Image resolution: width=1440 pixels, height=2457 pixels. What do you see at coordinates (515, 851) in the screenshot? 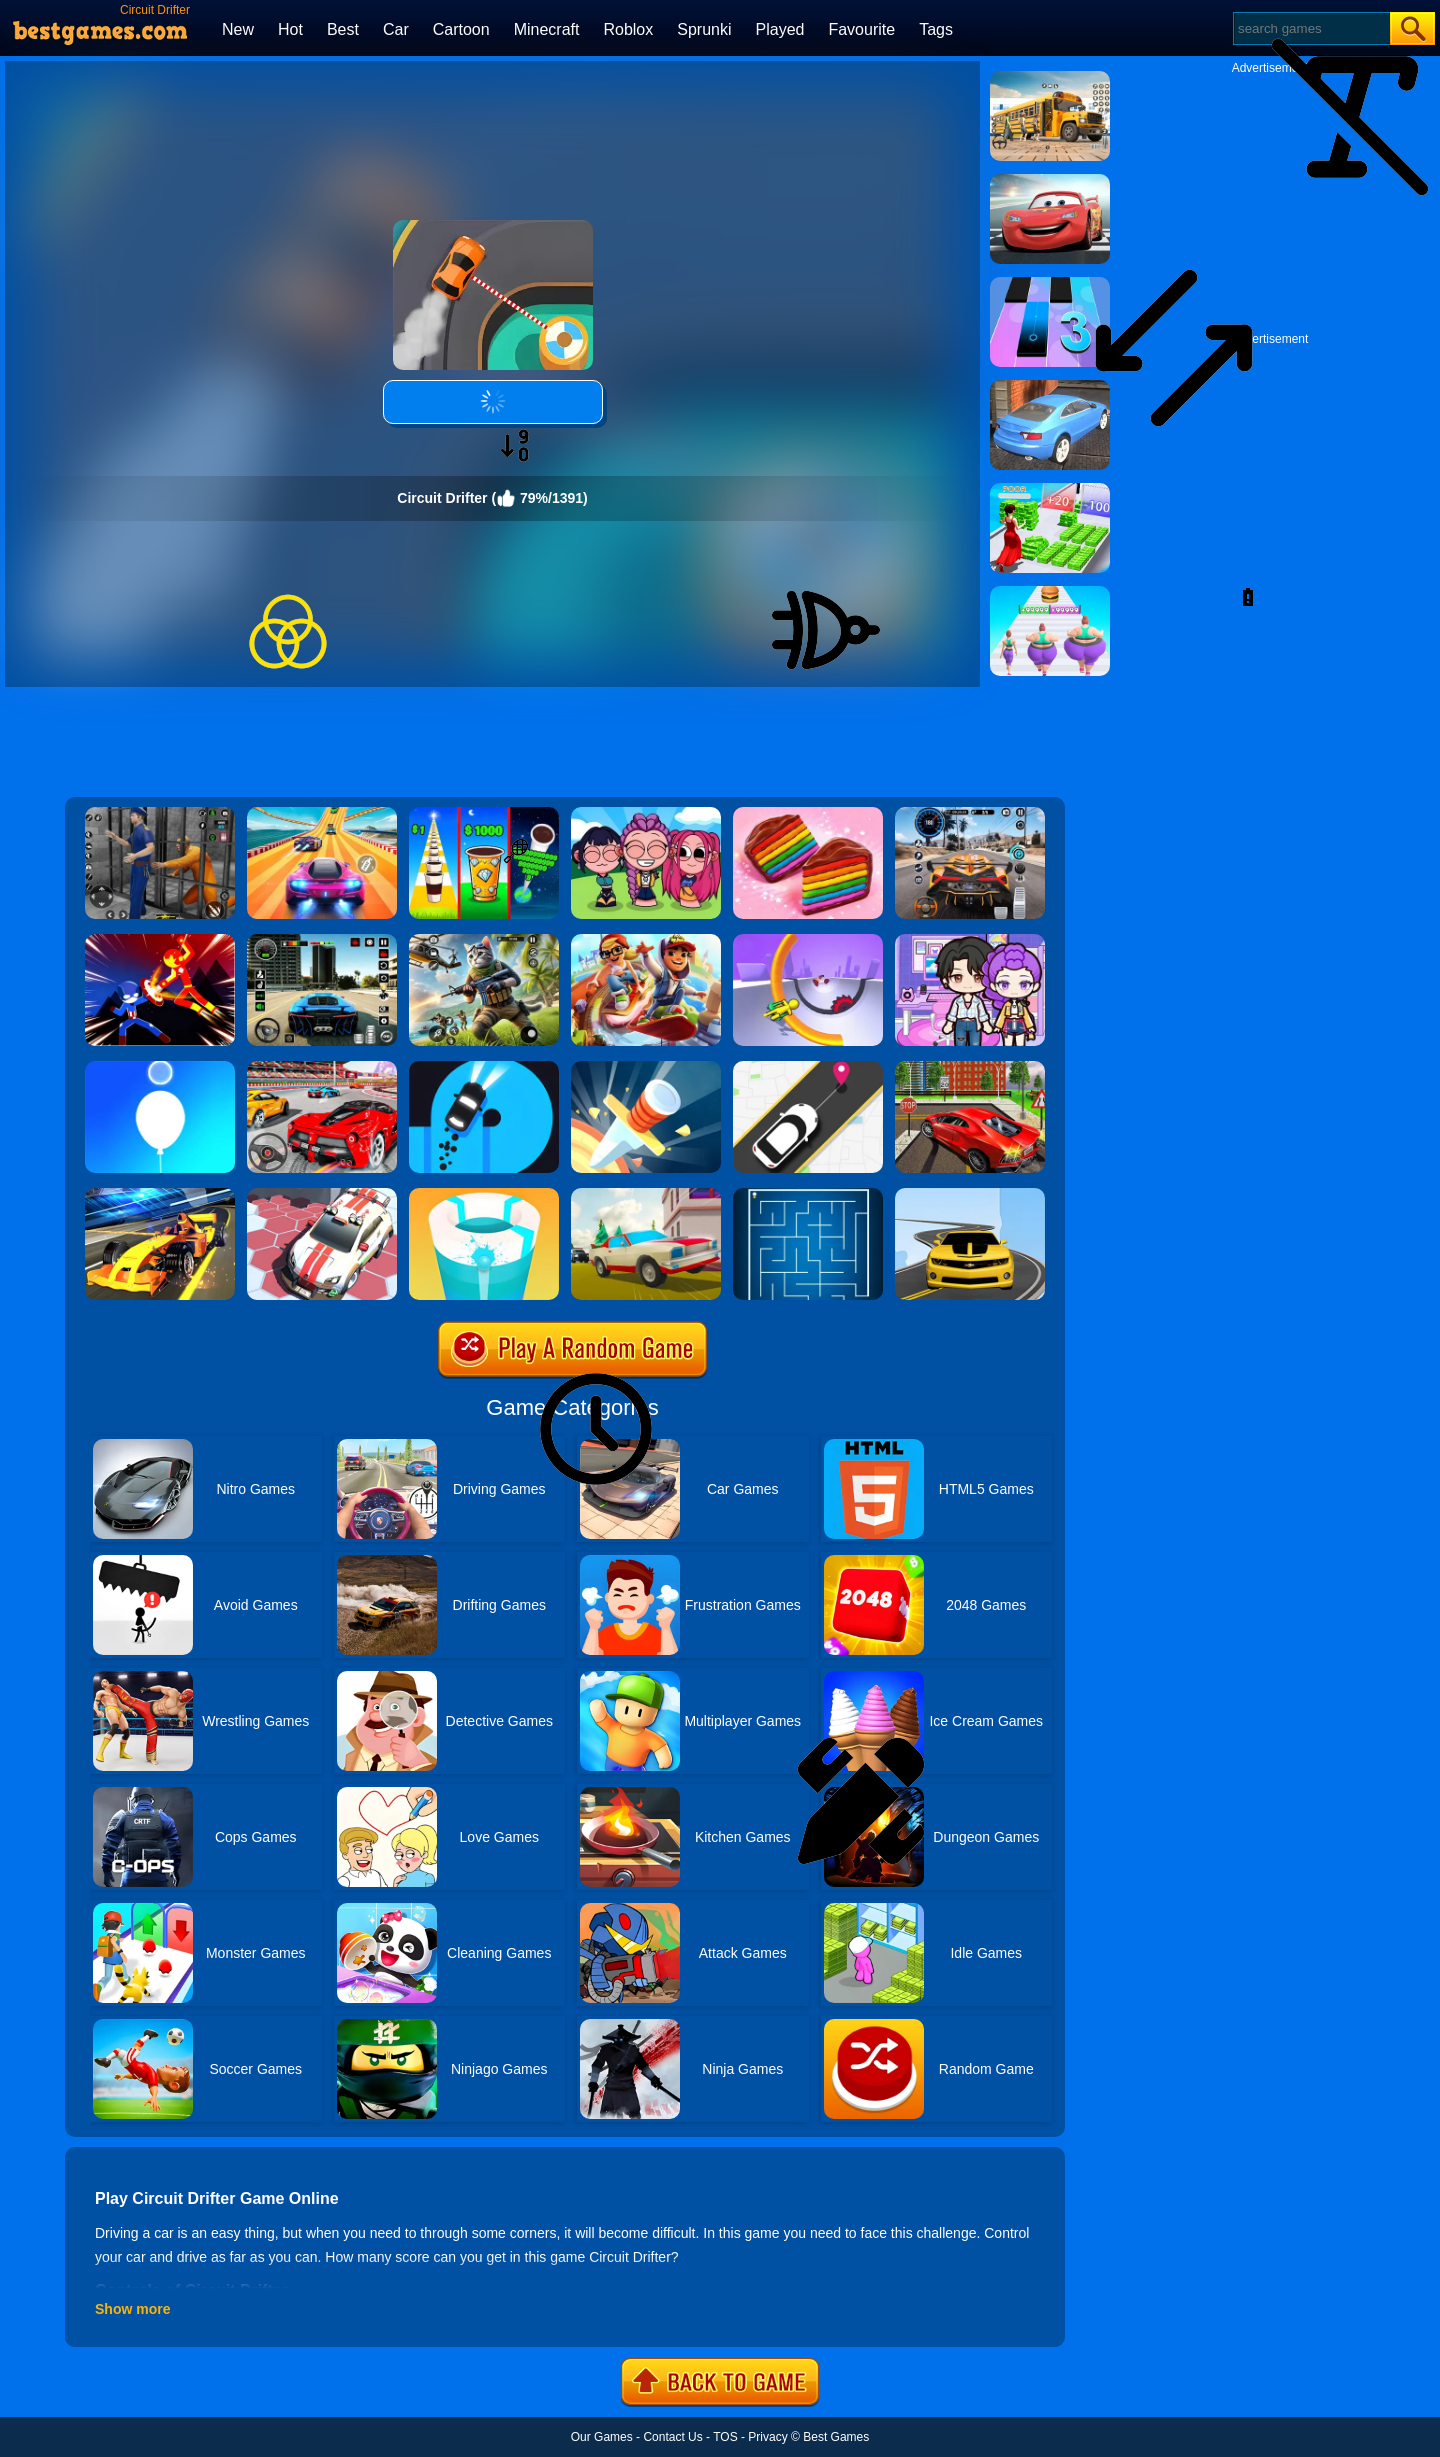
I see `access tennis or racquet sports activities` at bounding box center [515, 851].